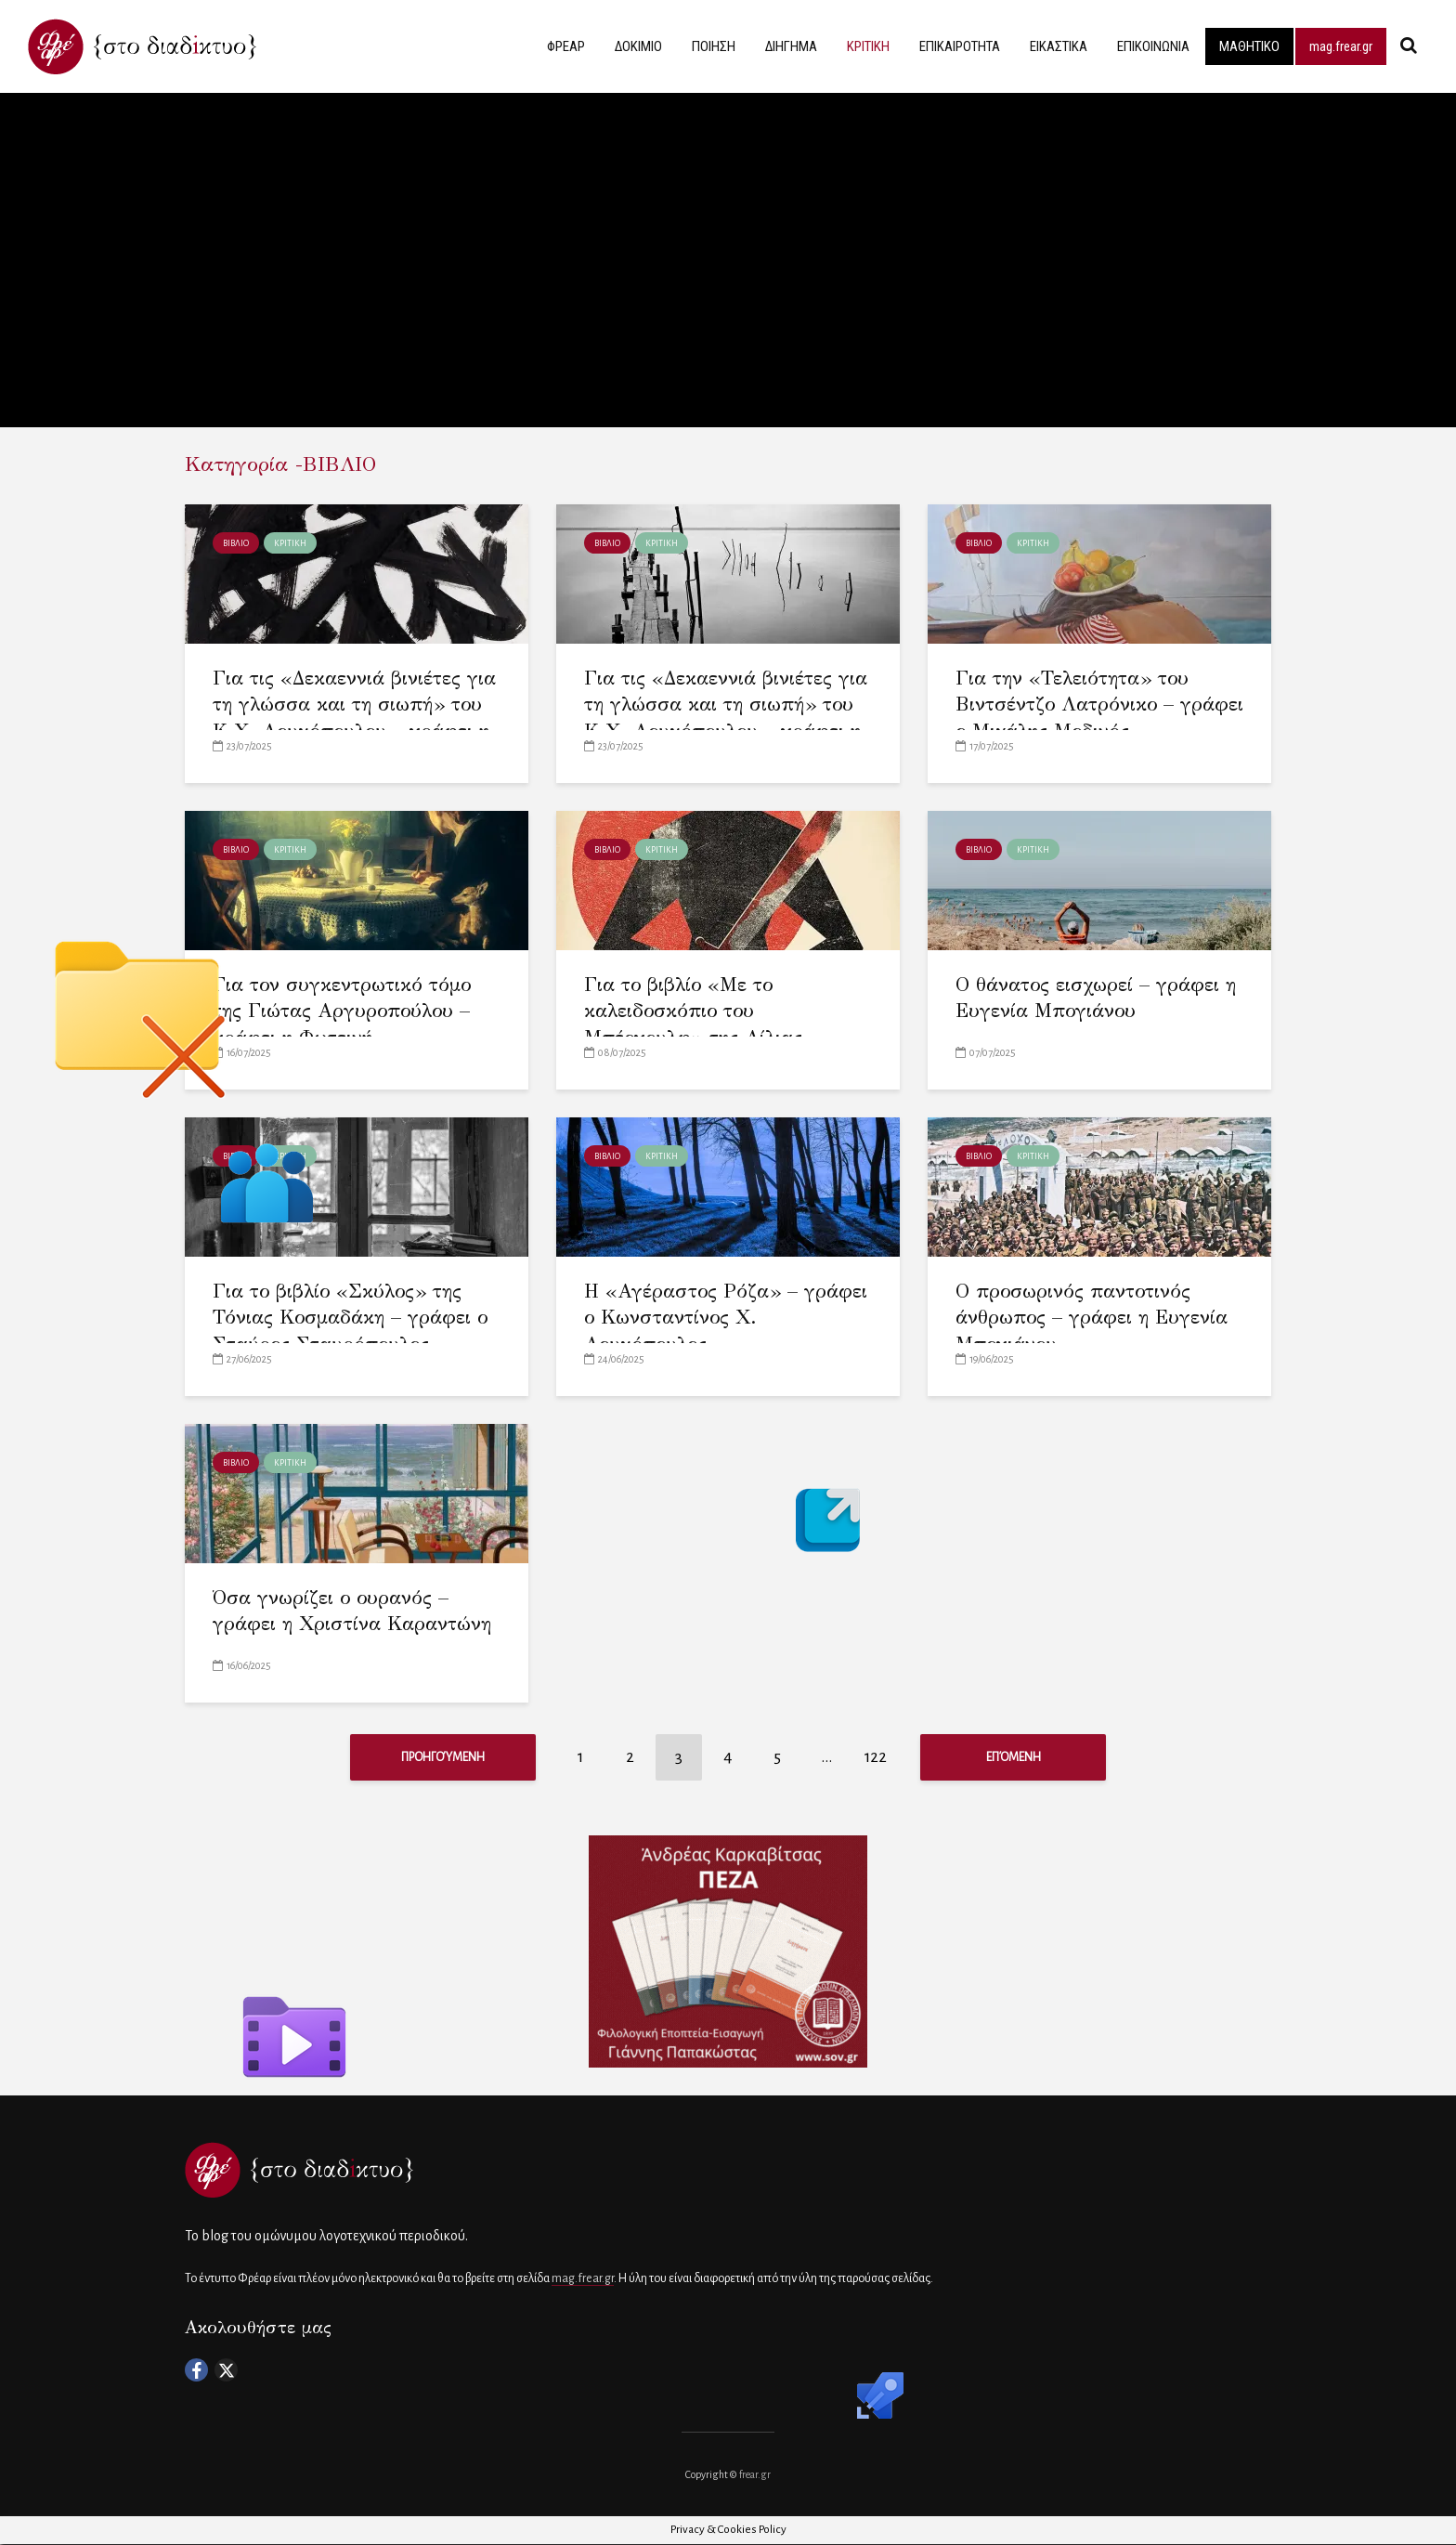 Image resolution: width=1456 pixels, height=2545 pixels. Describe the element at coordinates (827, 1520) in the screenshot. I see `open accessories or utility apps` at that location.